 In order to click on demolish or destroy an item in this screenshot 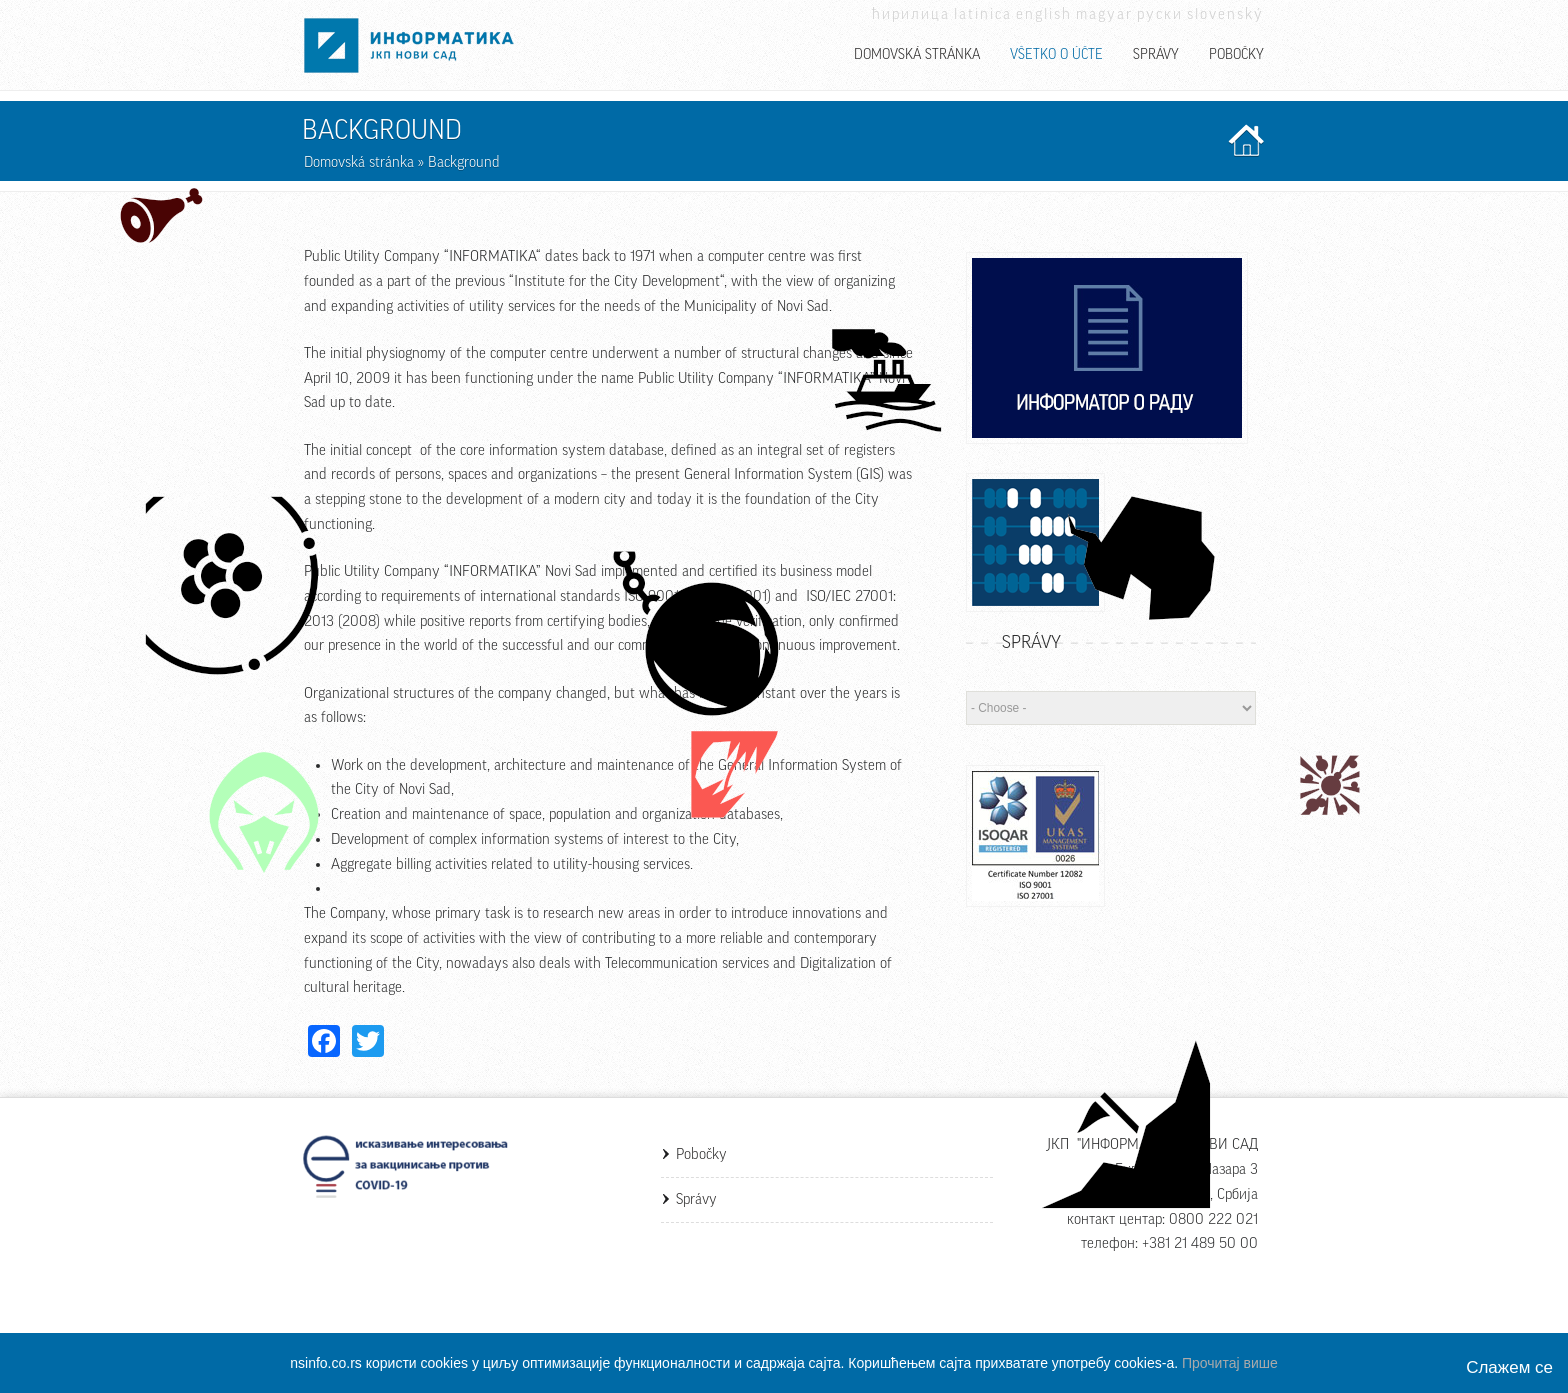, I will do `click(696, 633)`.